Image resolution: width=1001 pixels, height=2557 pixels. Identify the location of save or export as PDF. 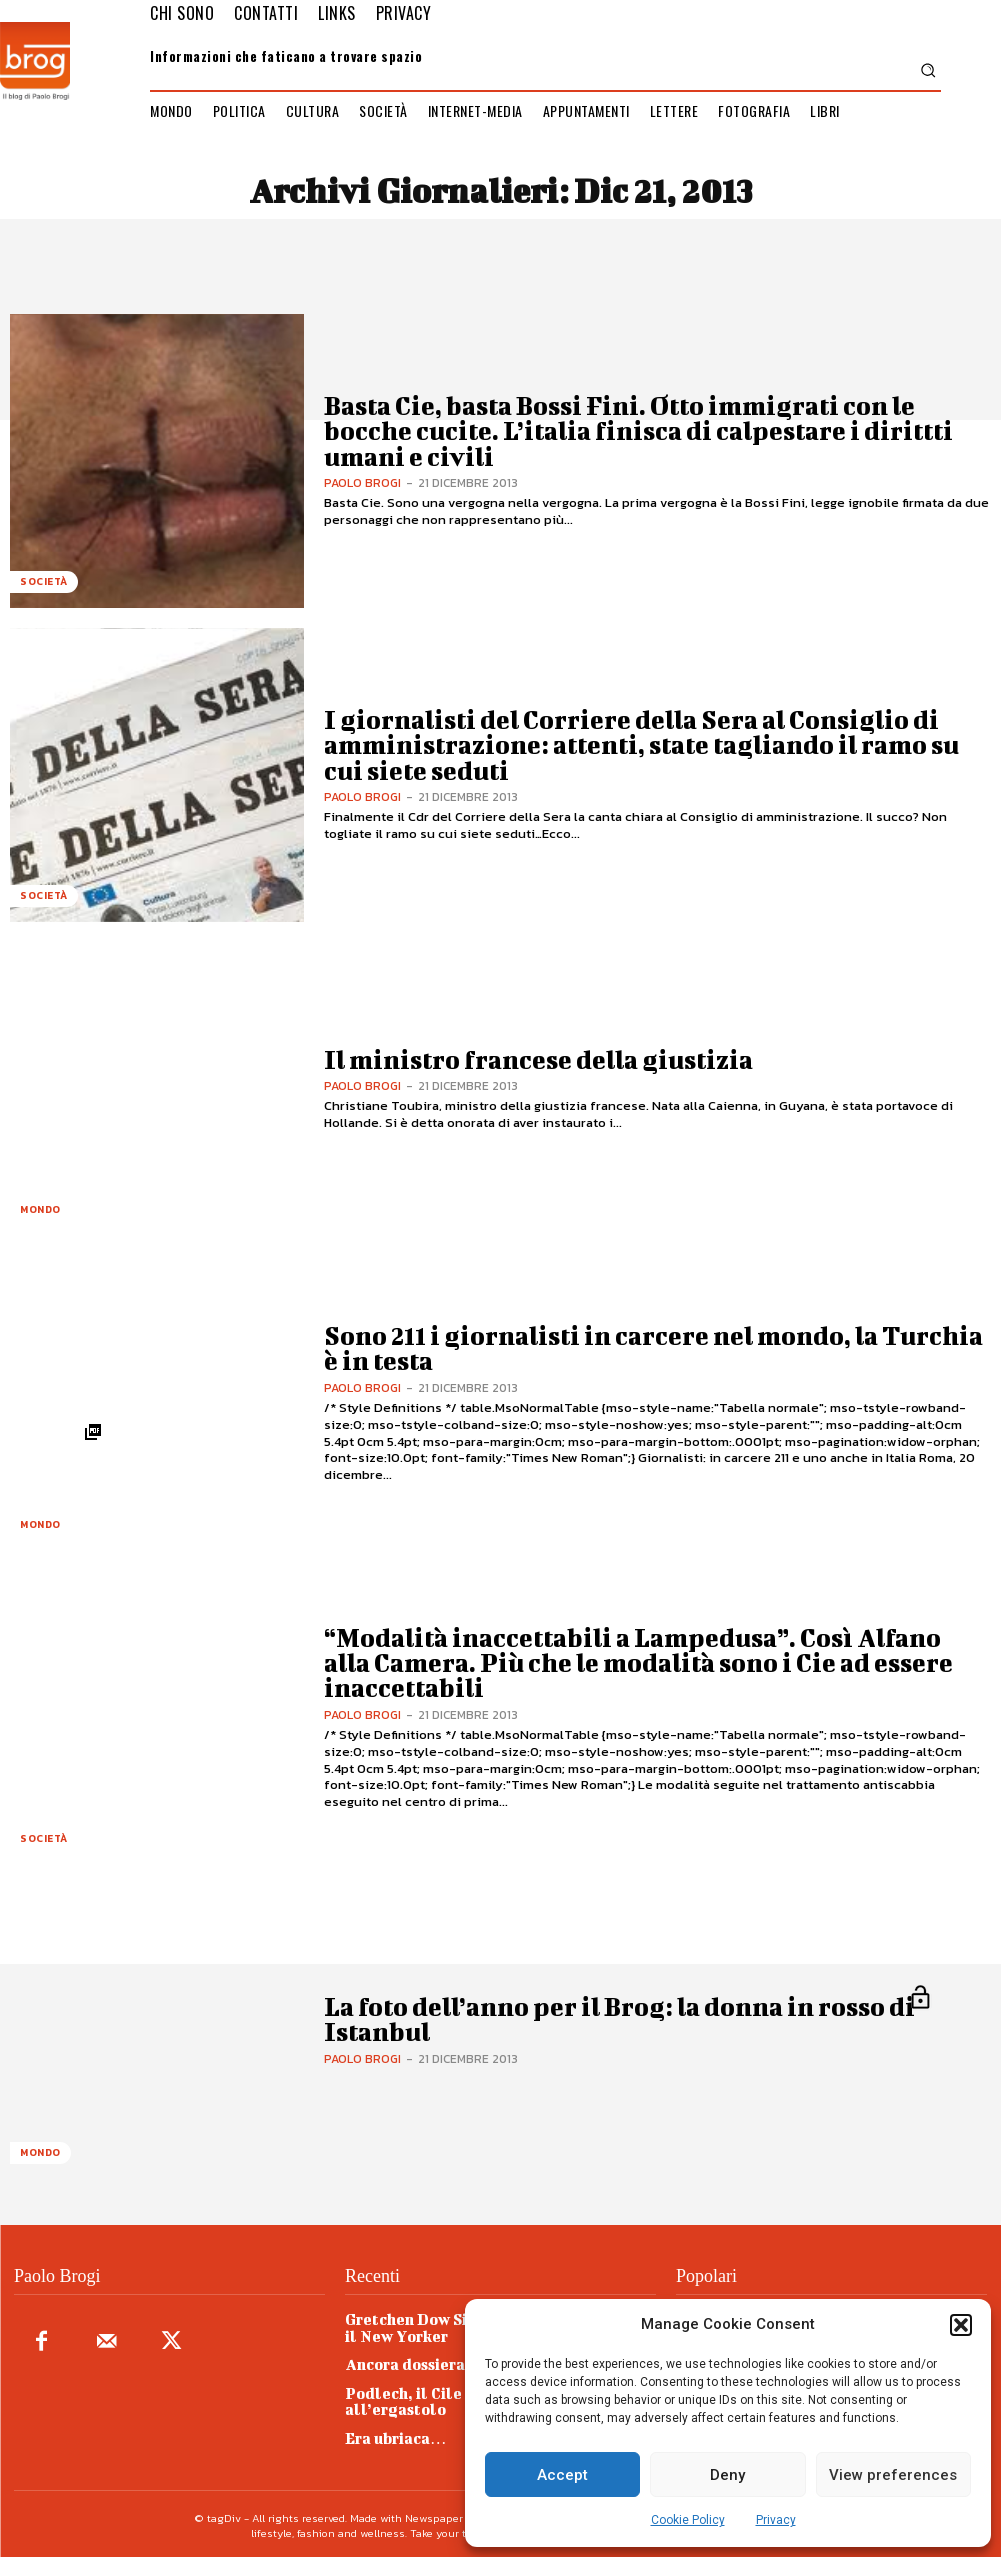
(93, 1432).